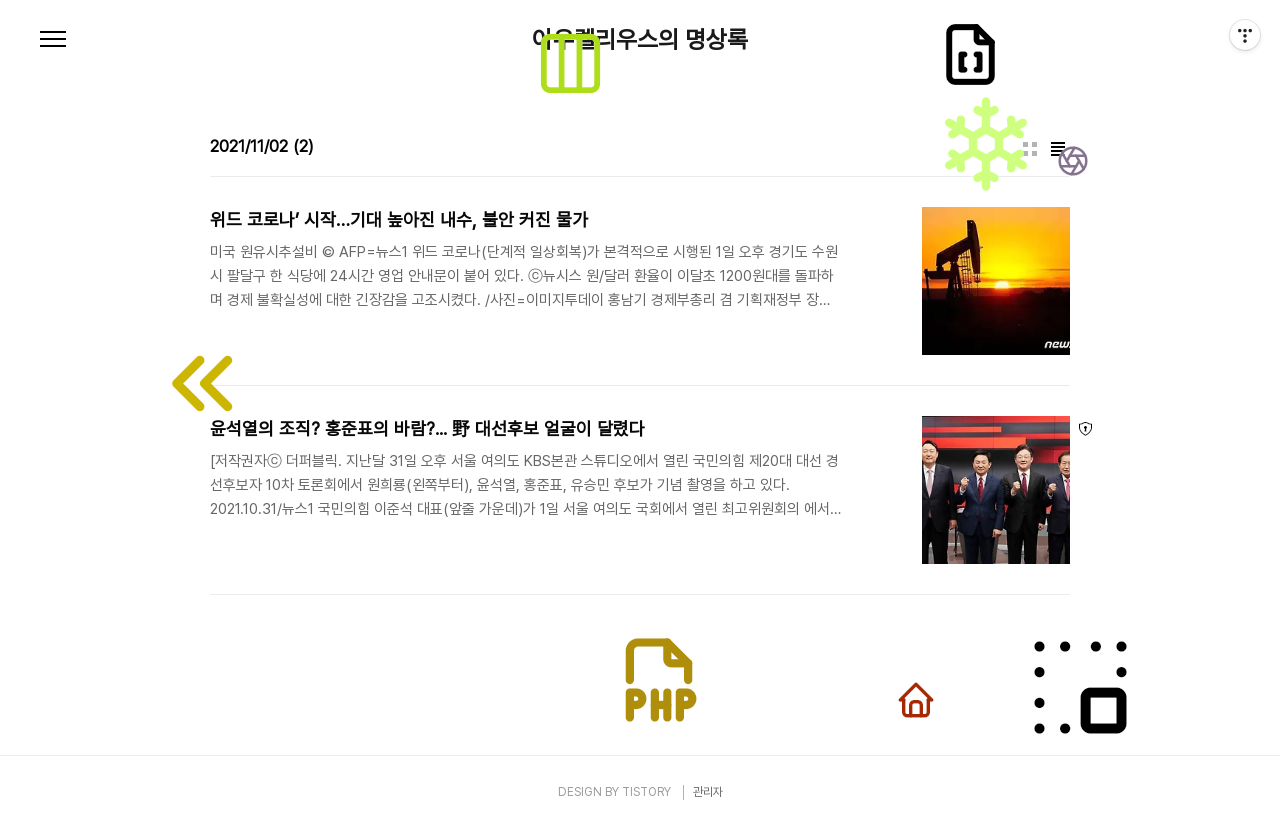 This screenshot has width=1280, height=829. I want to click on adjust camera aperture settings, so click(1073, 161).